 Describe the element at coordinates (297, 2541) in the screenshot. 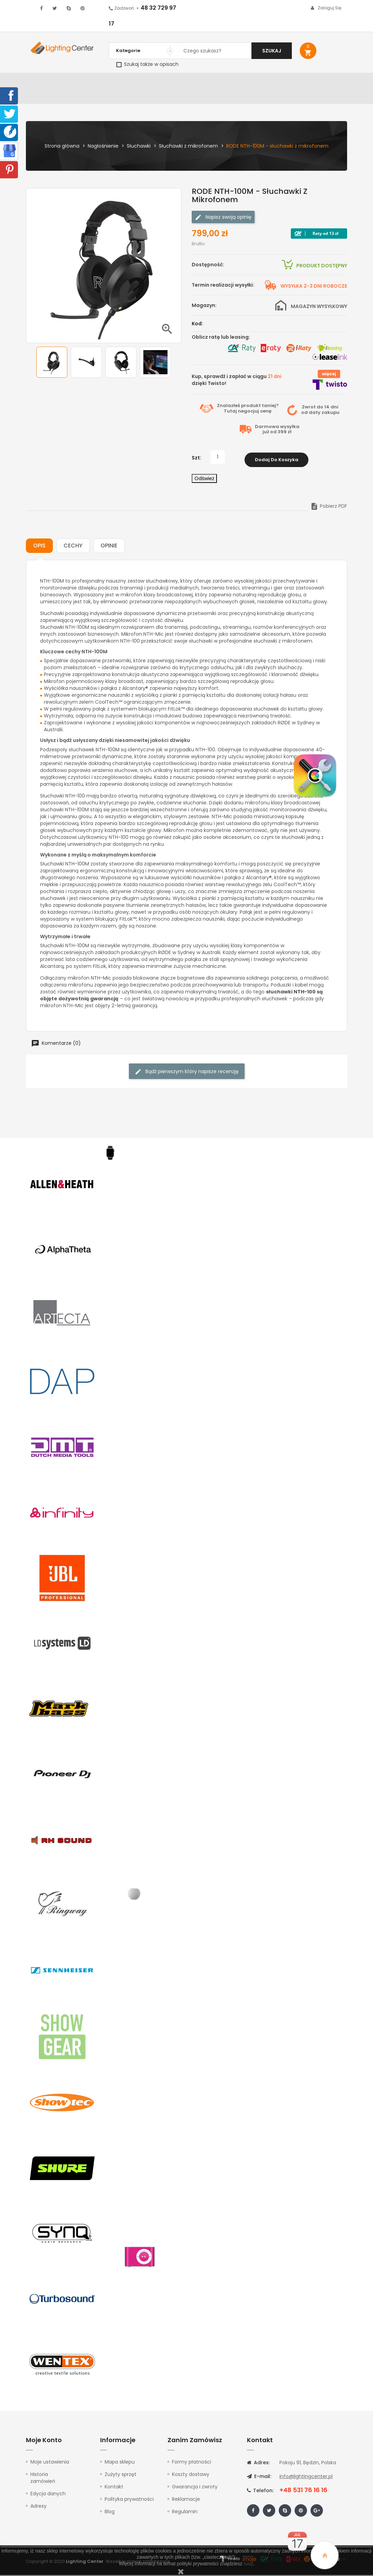

I see `open calendar app` at that location.